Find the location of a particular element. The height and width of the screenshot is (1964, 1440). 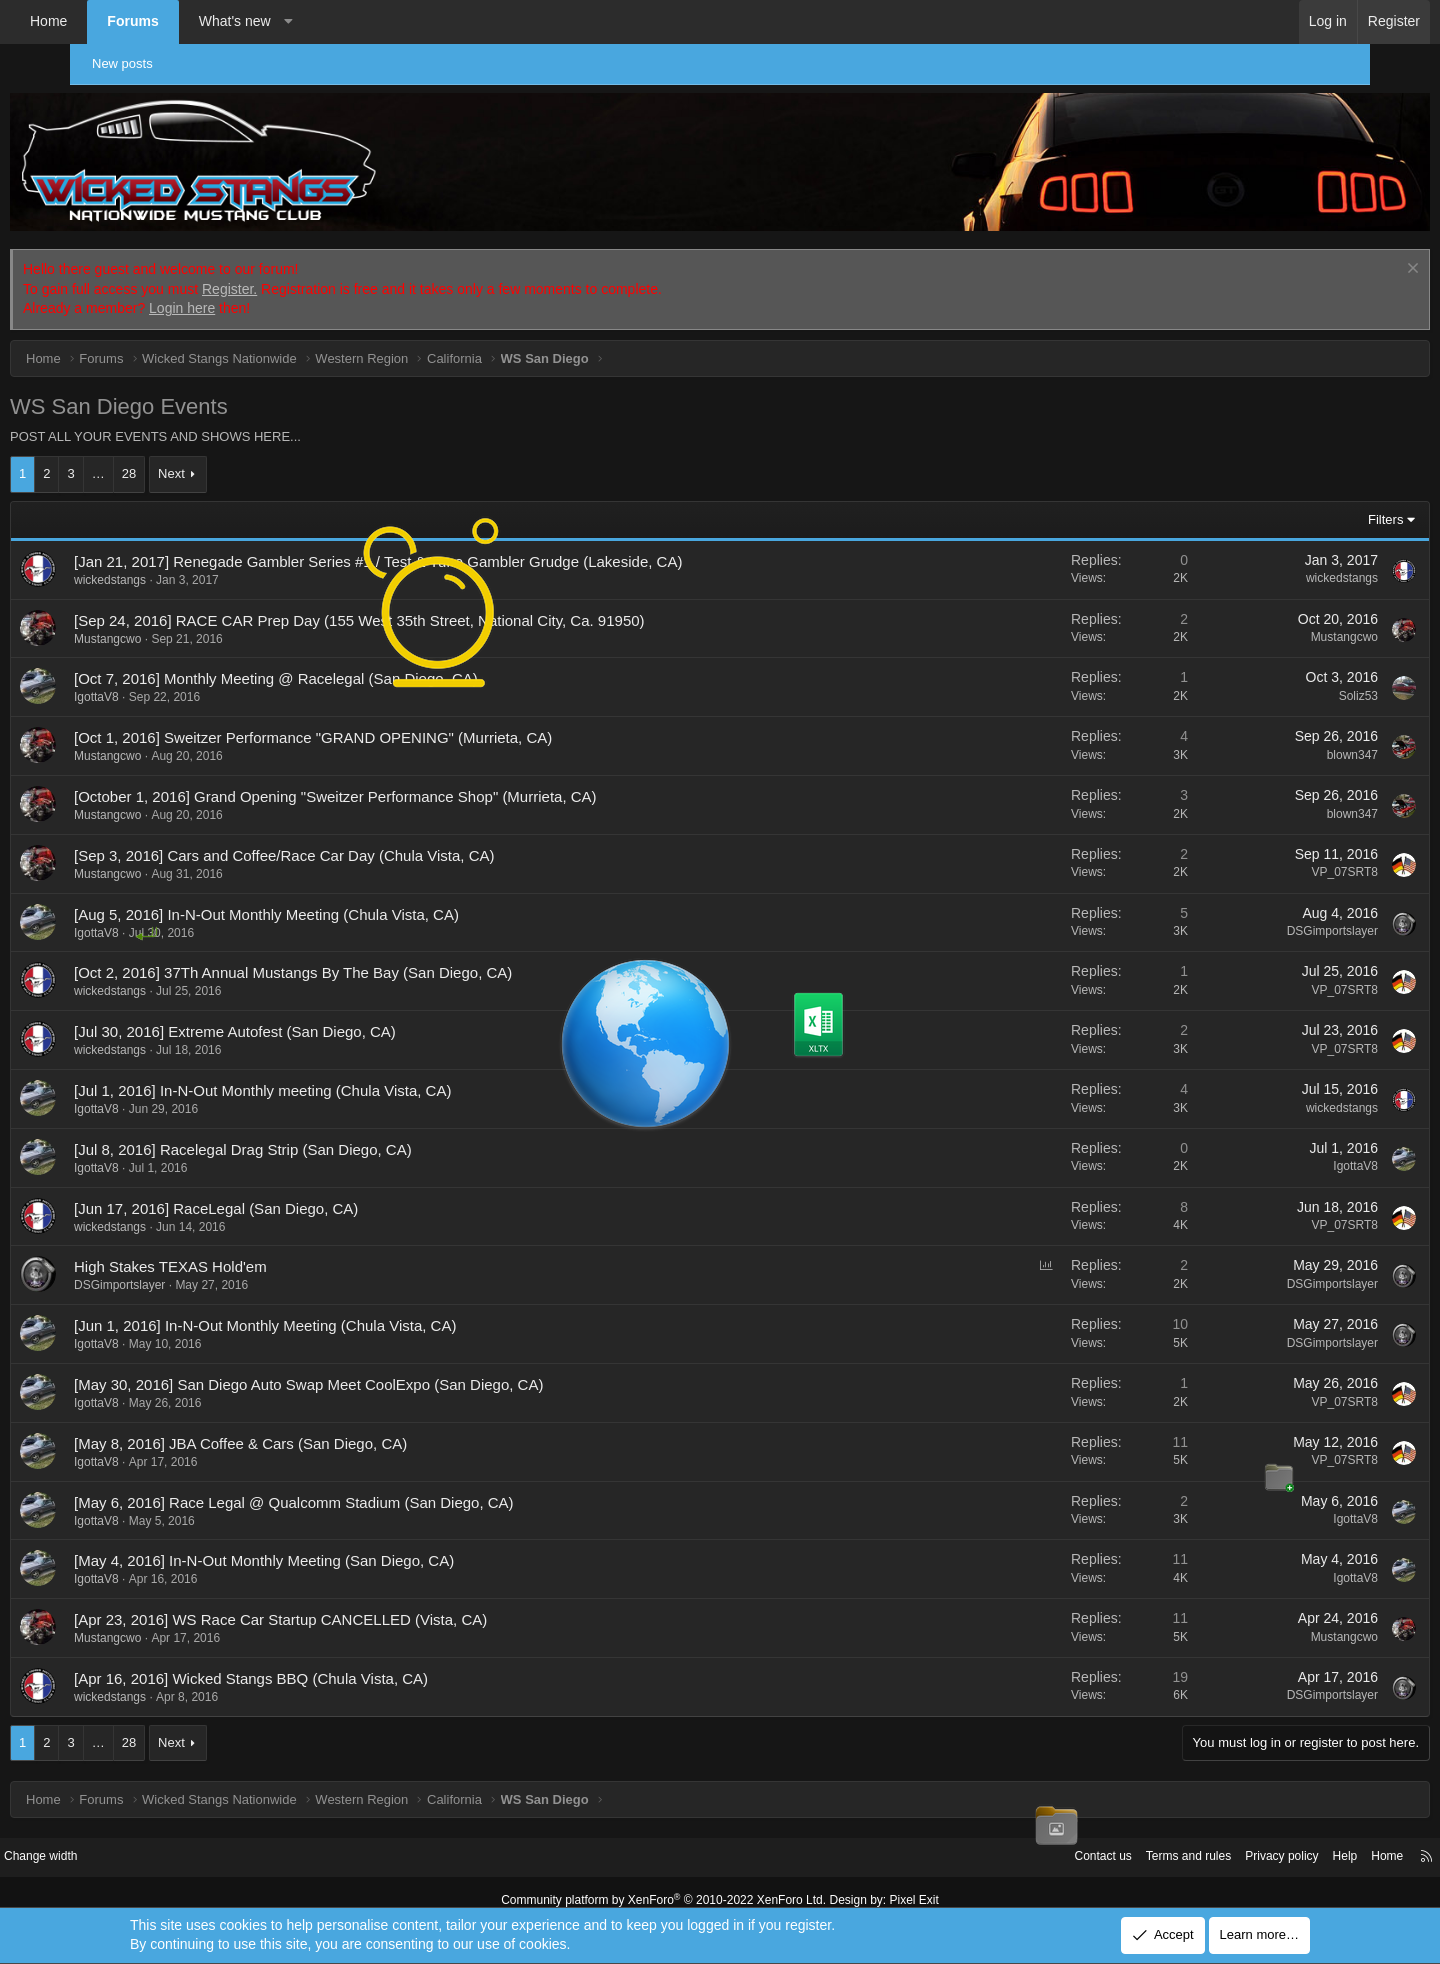

access bookmarked websites or locations is located at coordinates (645, 1043).